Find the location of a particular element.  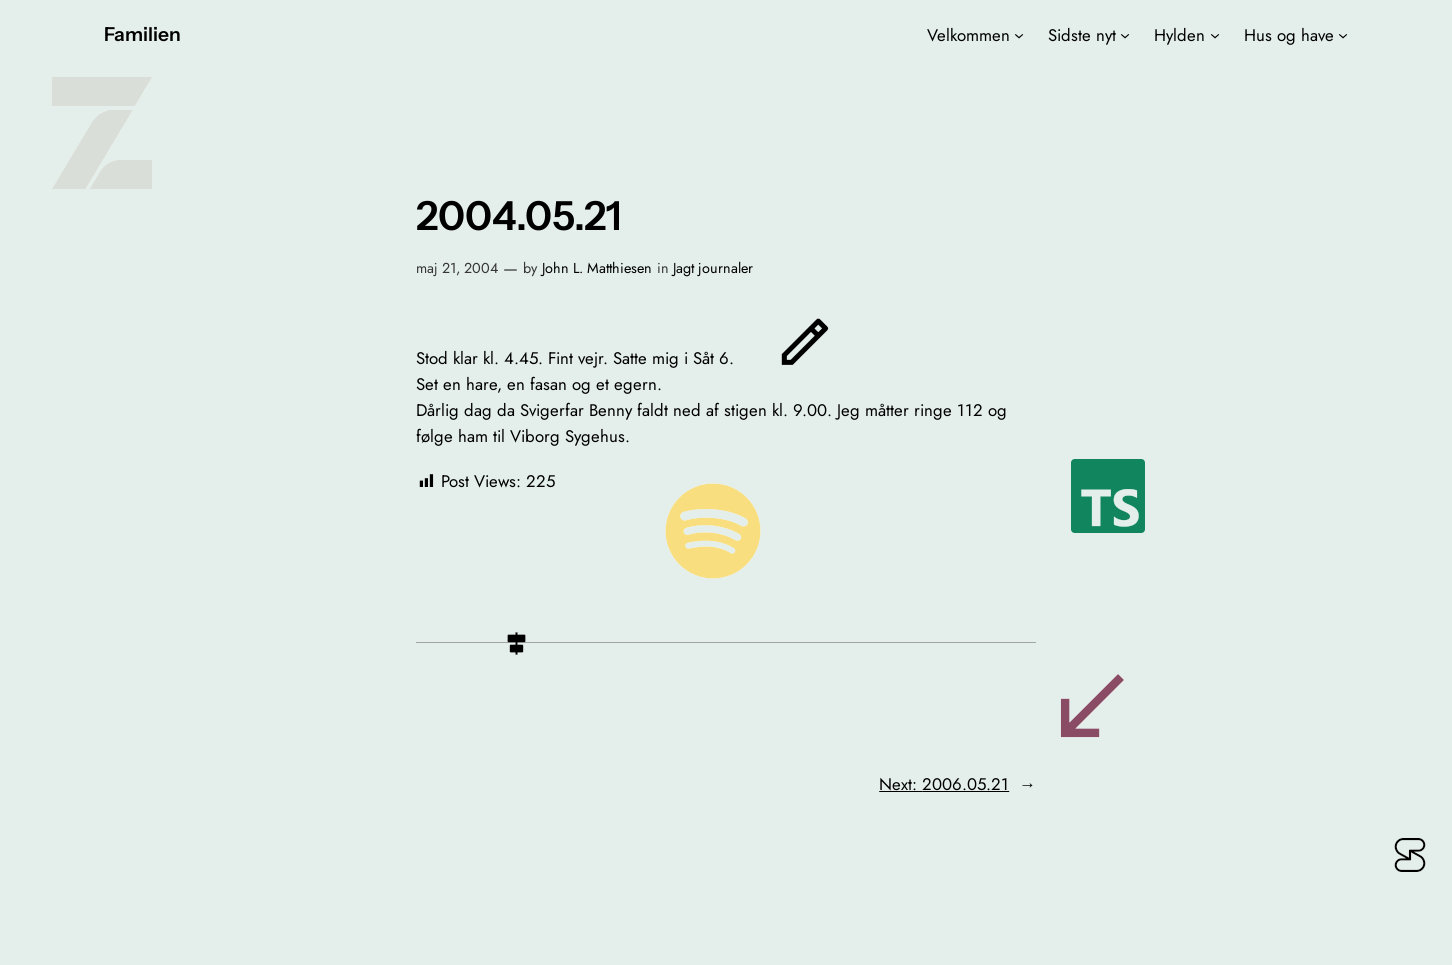

edit content or text is located at coordinates (805, 342).